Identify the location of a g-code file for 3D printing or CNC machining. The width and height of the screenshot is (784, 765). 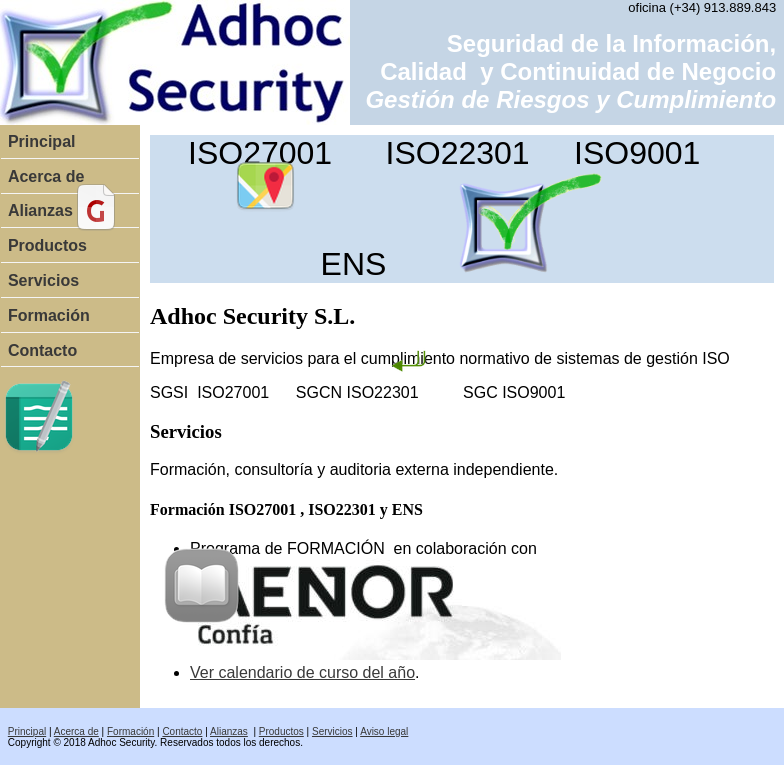
(96, 207).